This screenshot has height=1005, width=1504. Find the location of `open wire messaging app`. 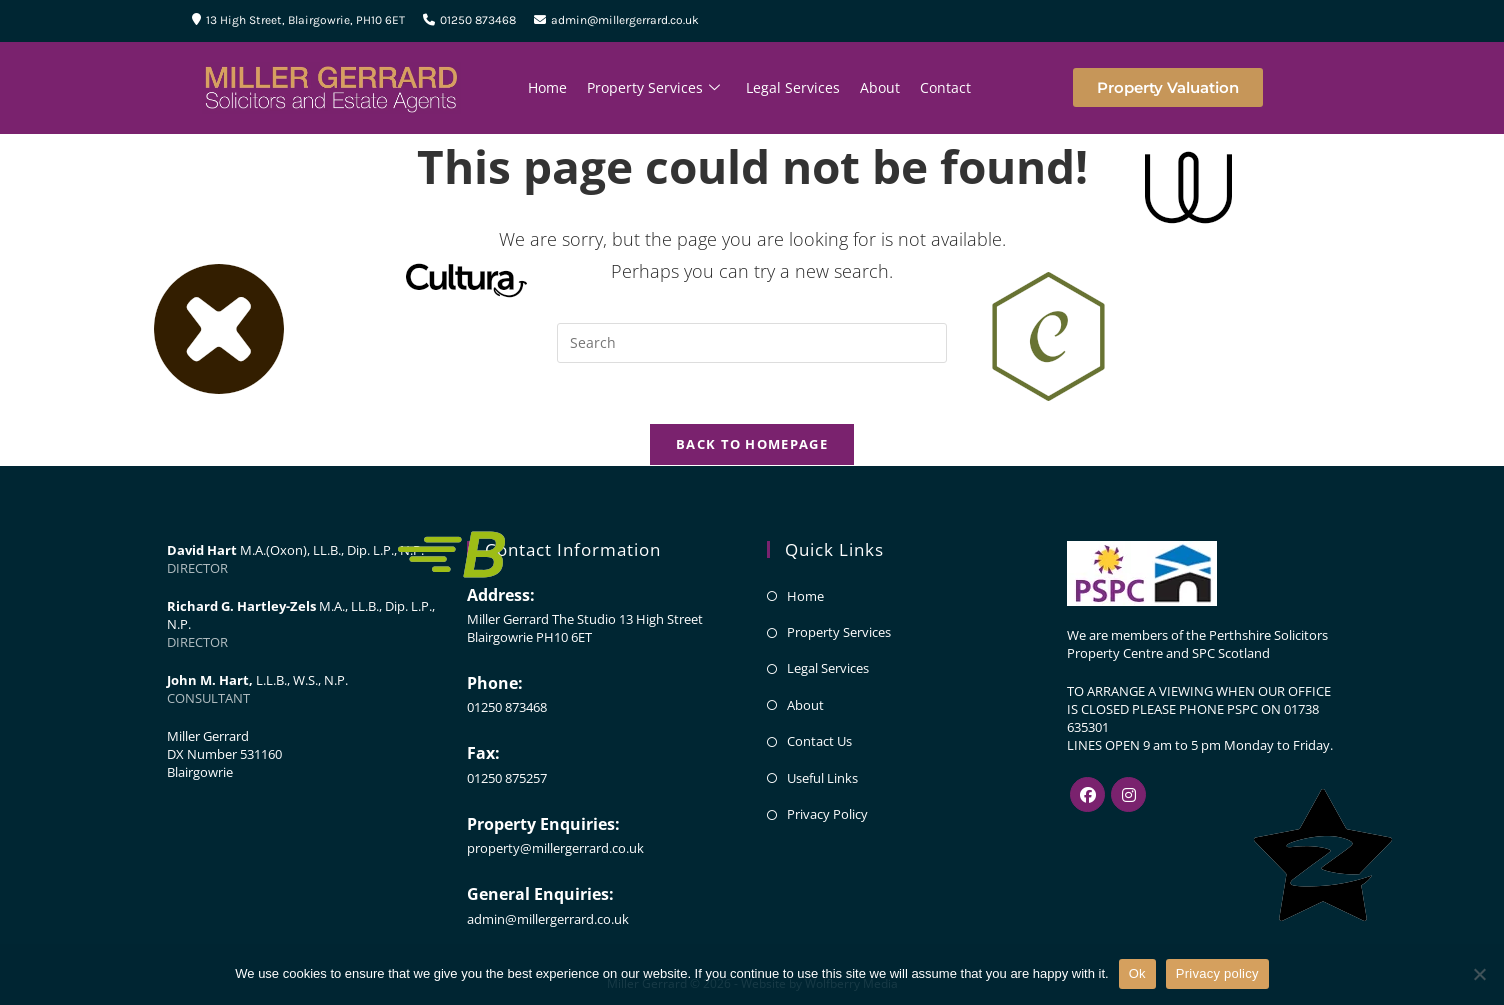

open wire messaging app is located at coordinates (1188, 187).